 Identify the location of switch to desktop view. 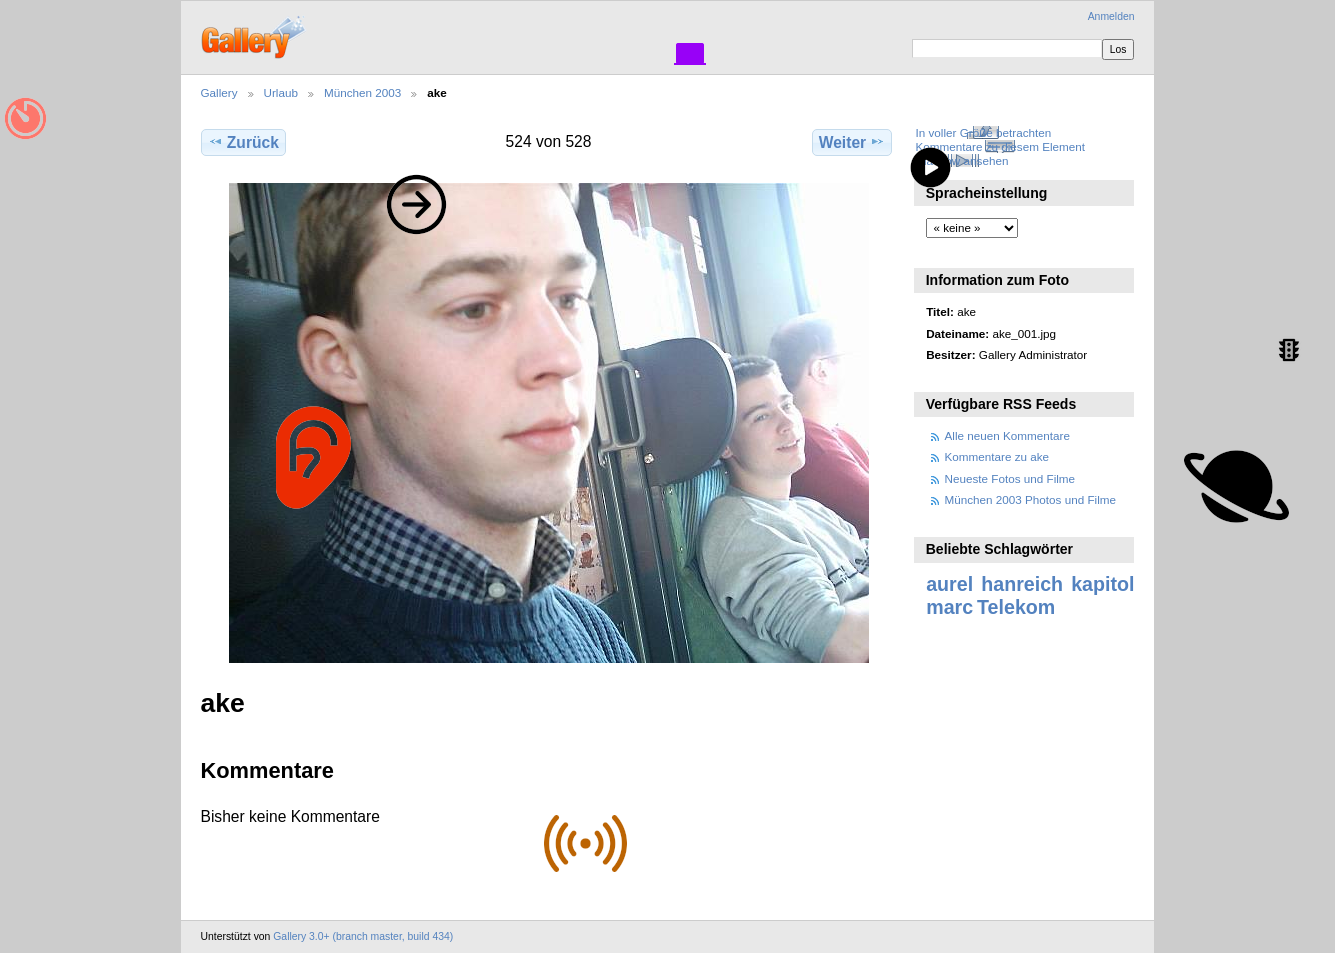
(690, 54).